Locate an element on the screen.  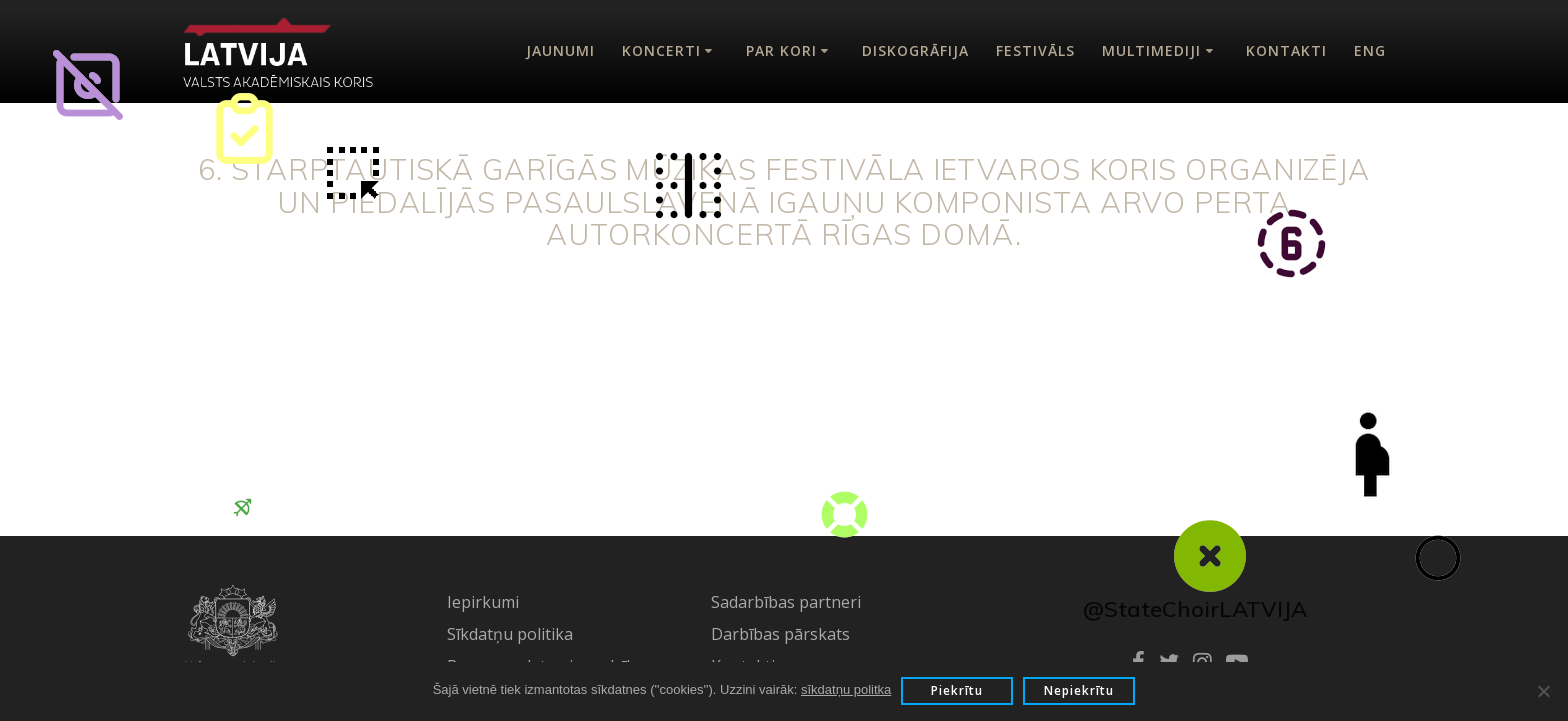
archery or bow-and-arrow feature is located at coordinates (242, 507).